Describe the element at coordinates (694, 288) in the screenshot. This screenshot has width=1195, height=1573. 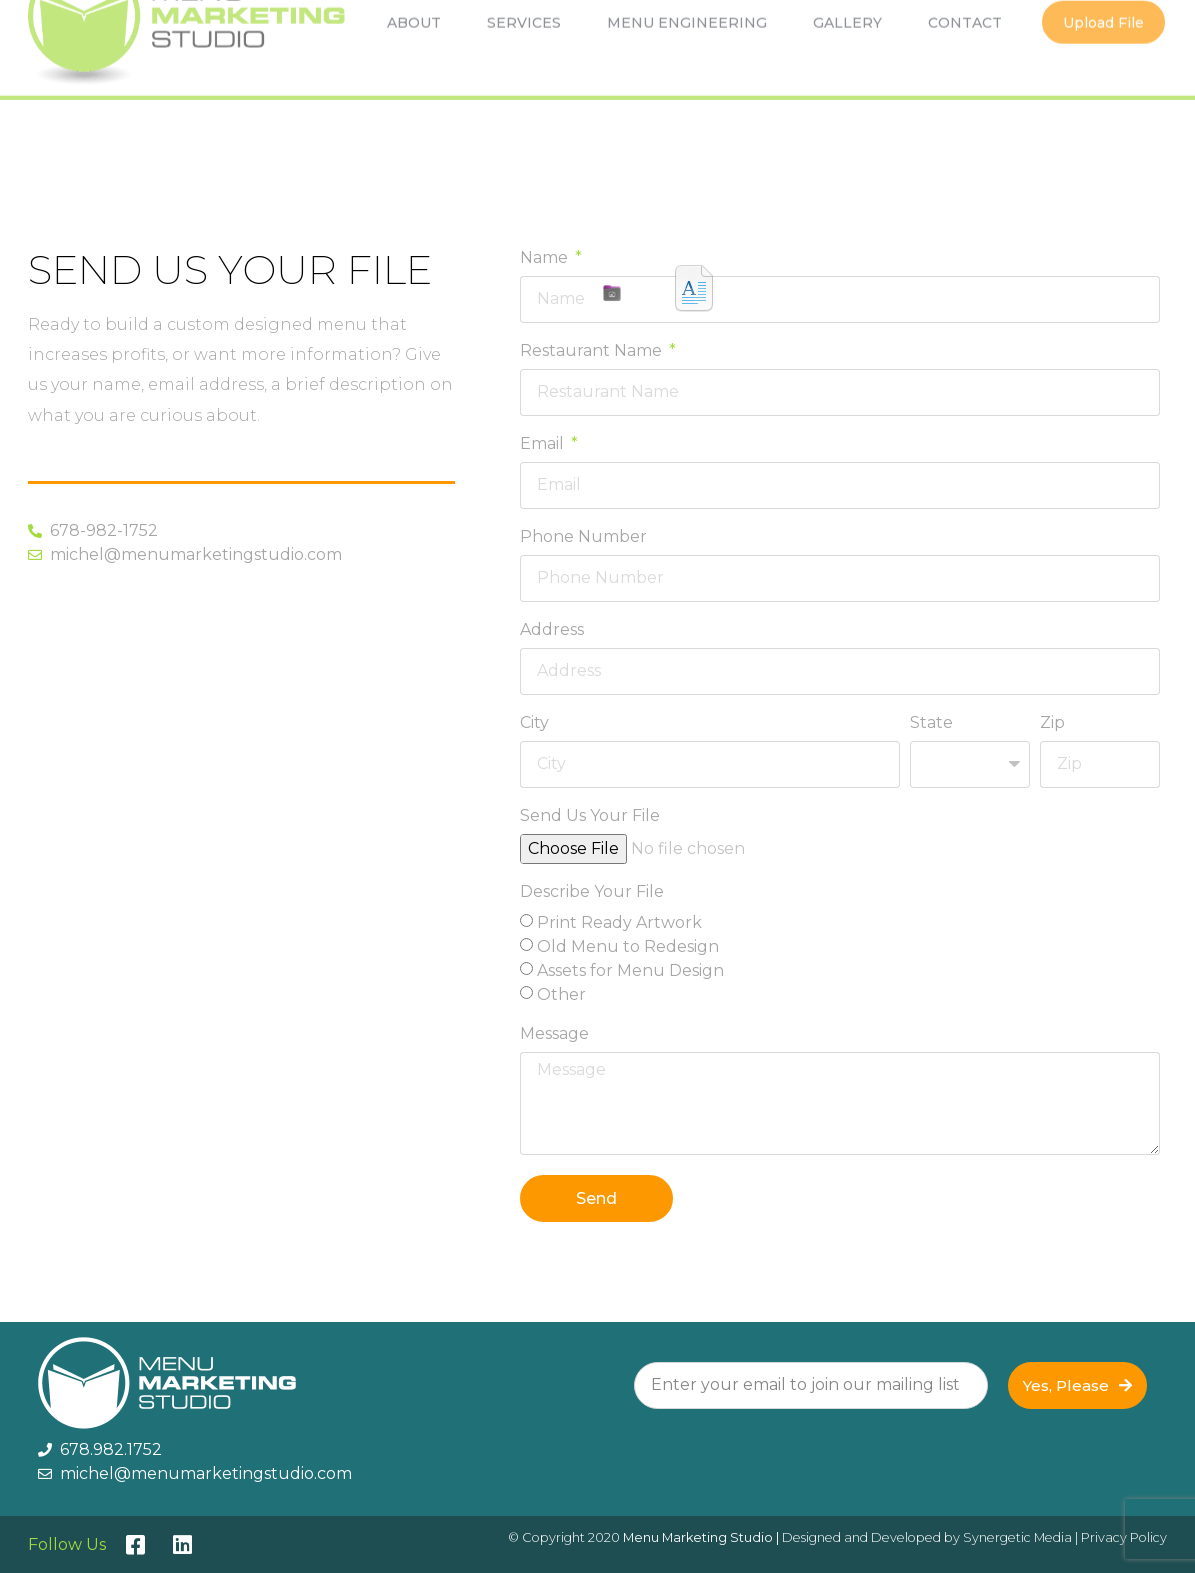
I see `open a word processing document` at that location.